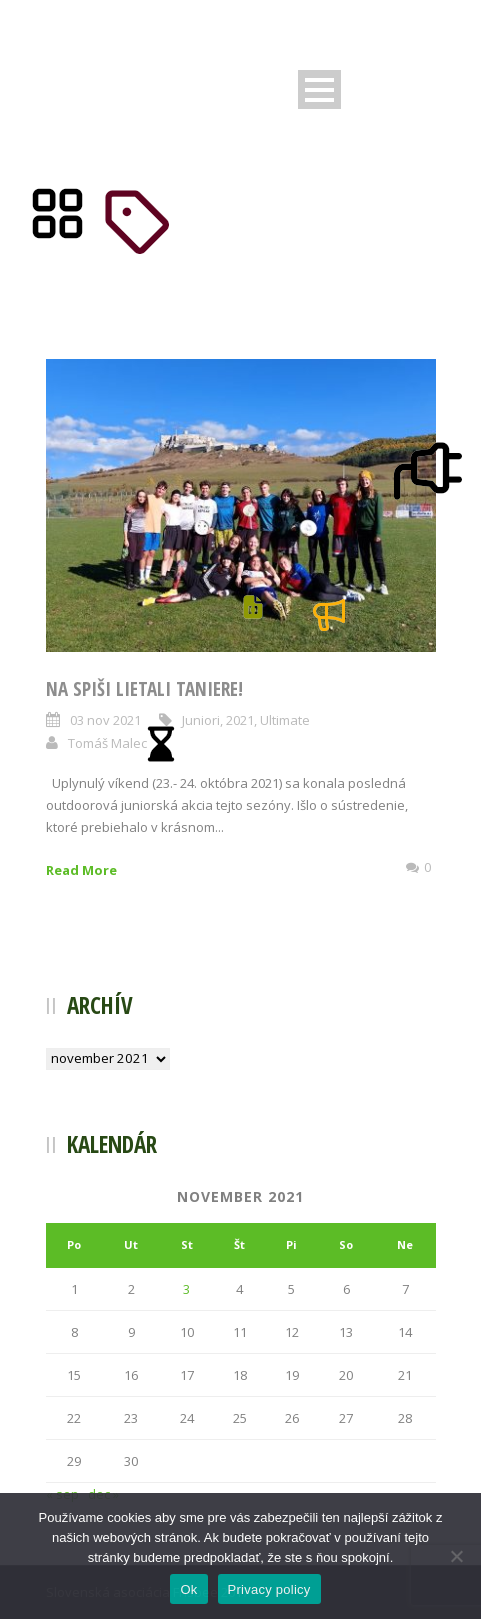 The height and width of the screenshot is (1619, 481). I want to click on view source code file, so click(253, 607).